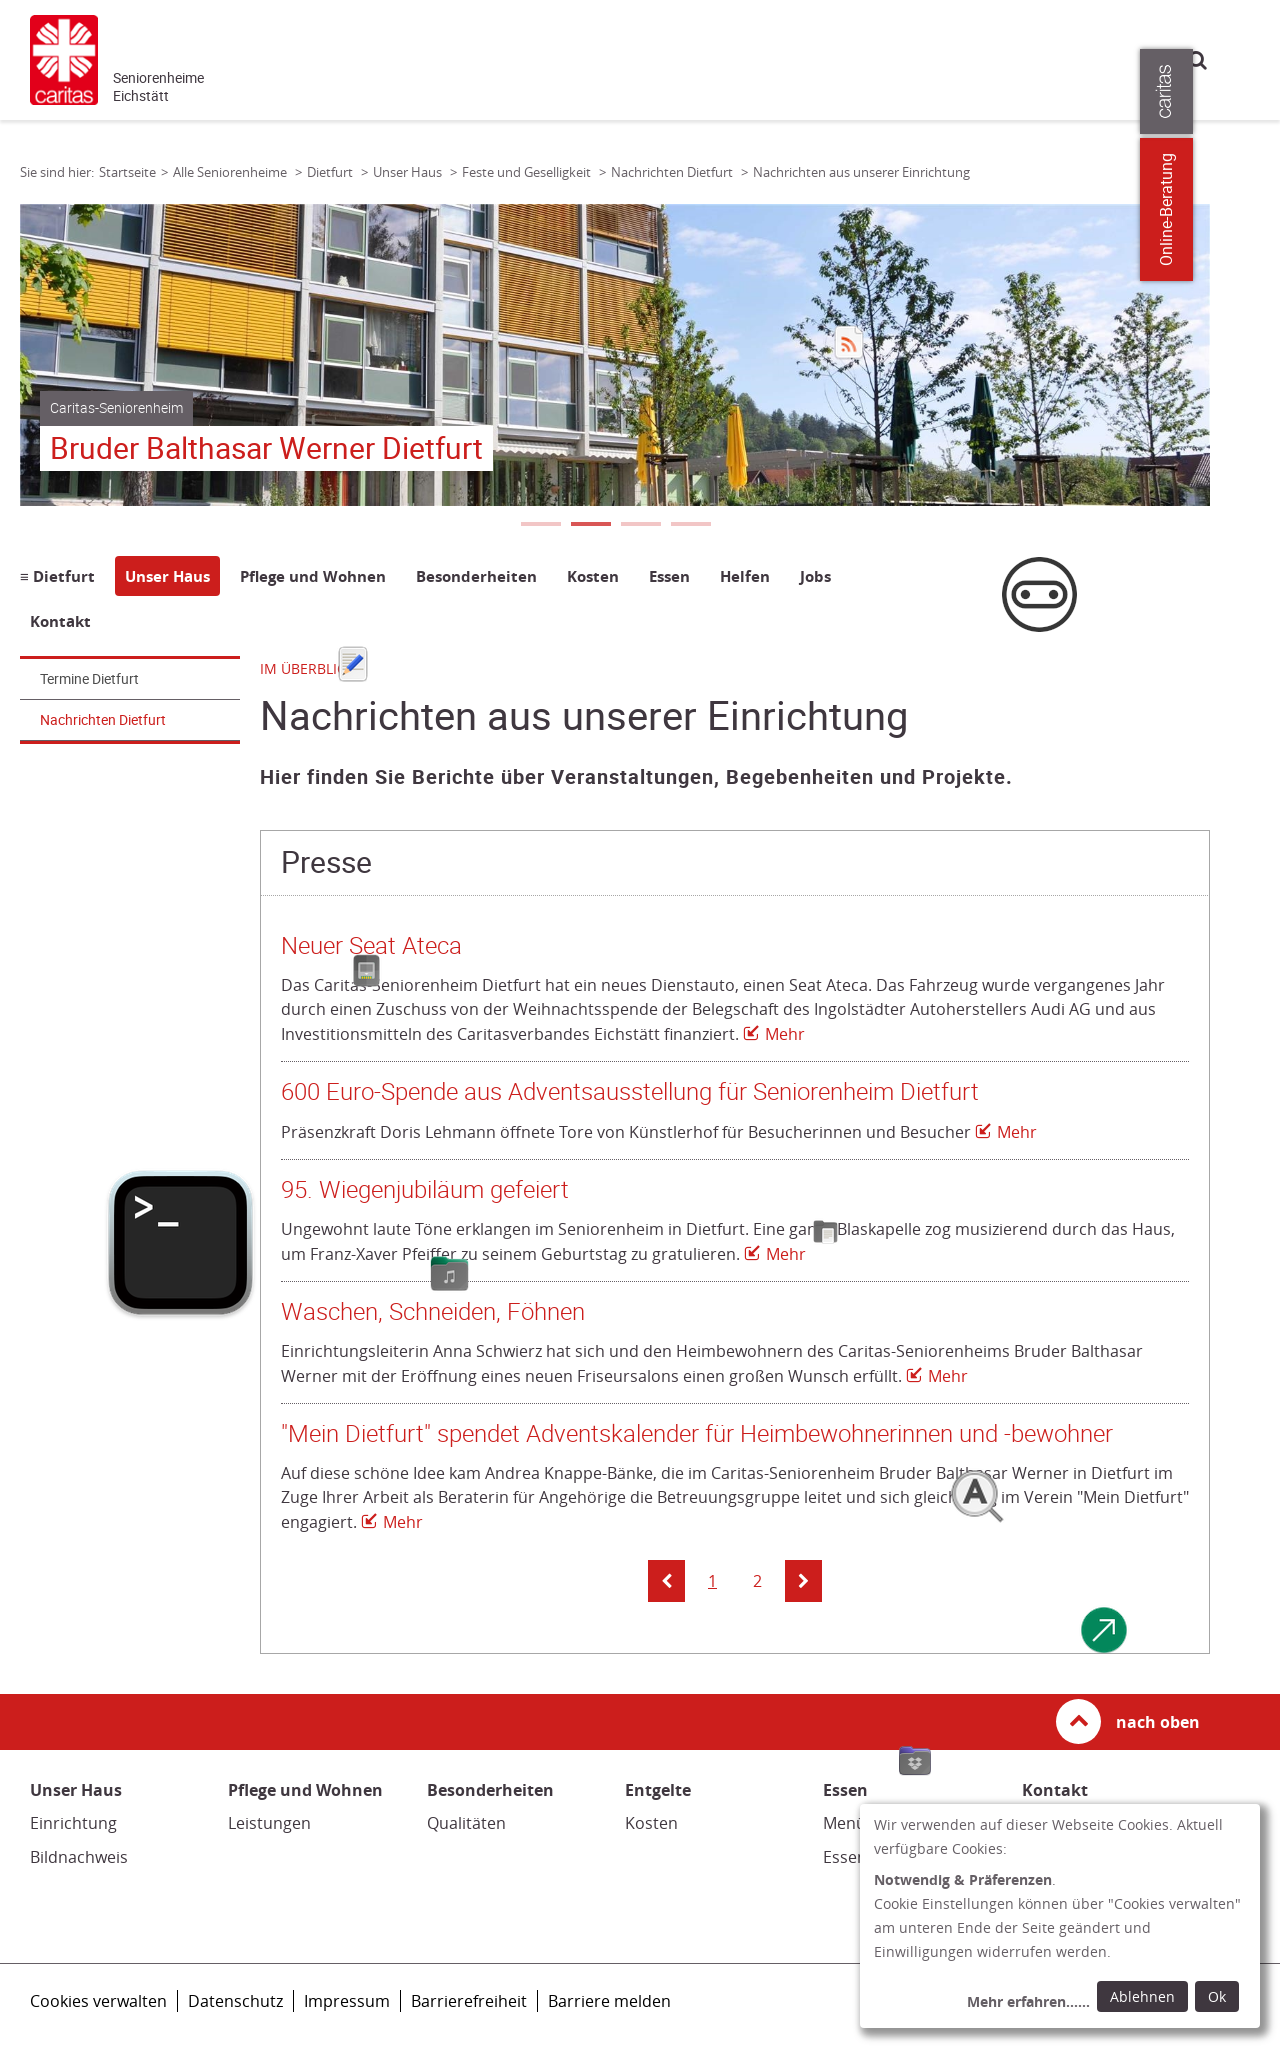 The image size is (1280, 2048). I want to click on an RSS feed file or document, so click(849, 342).